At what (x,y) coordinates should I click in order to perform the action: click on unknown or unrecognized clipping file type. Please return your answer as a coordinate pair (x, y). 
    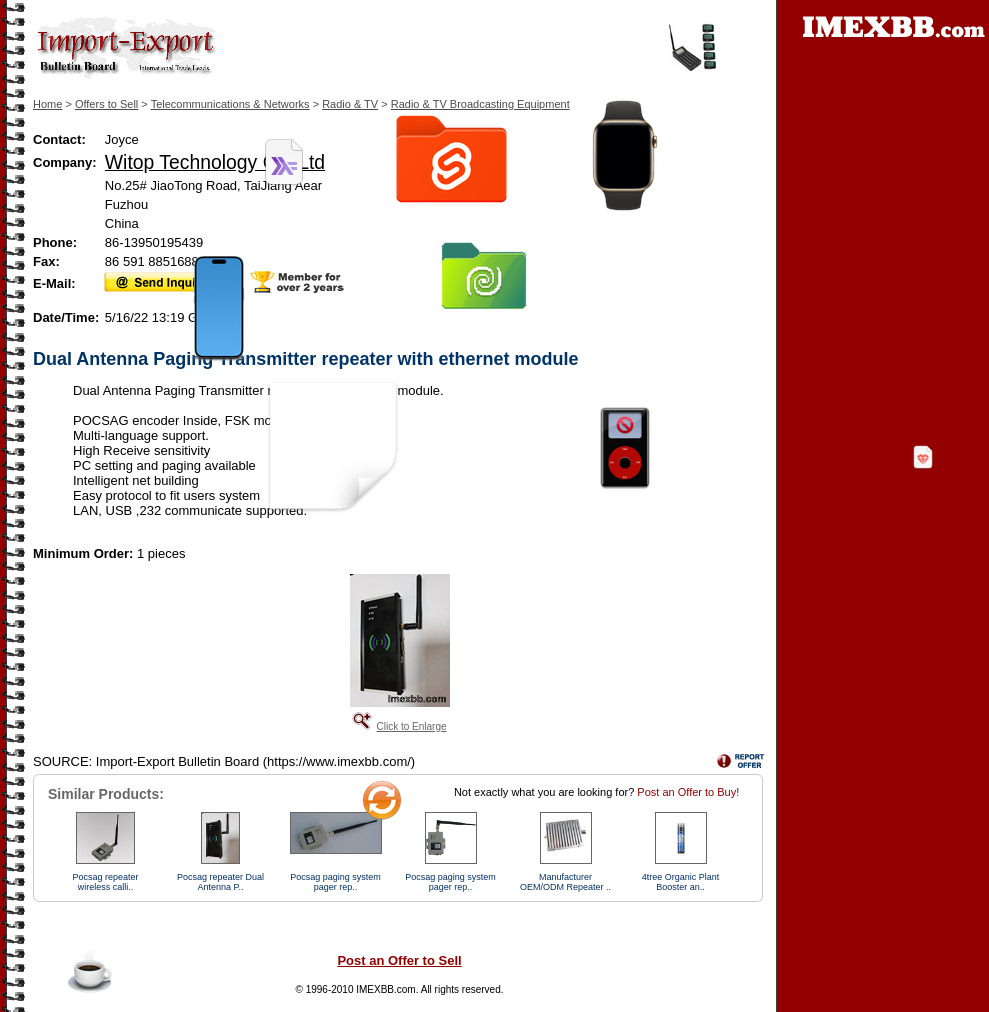
    Looking at the image, I should click on (333, 449).